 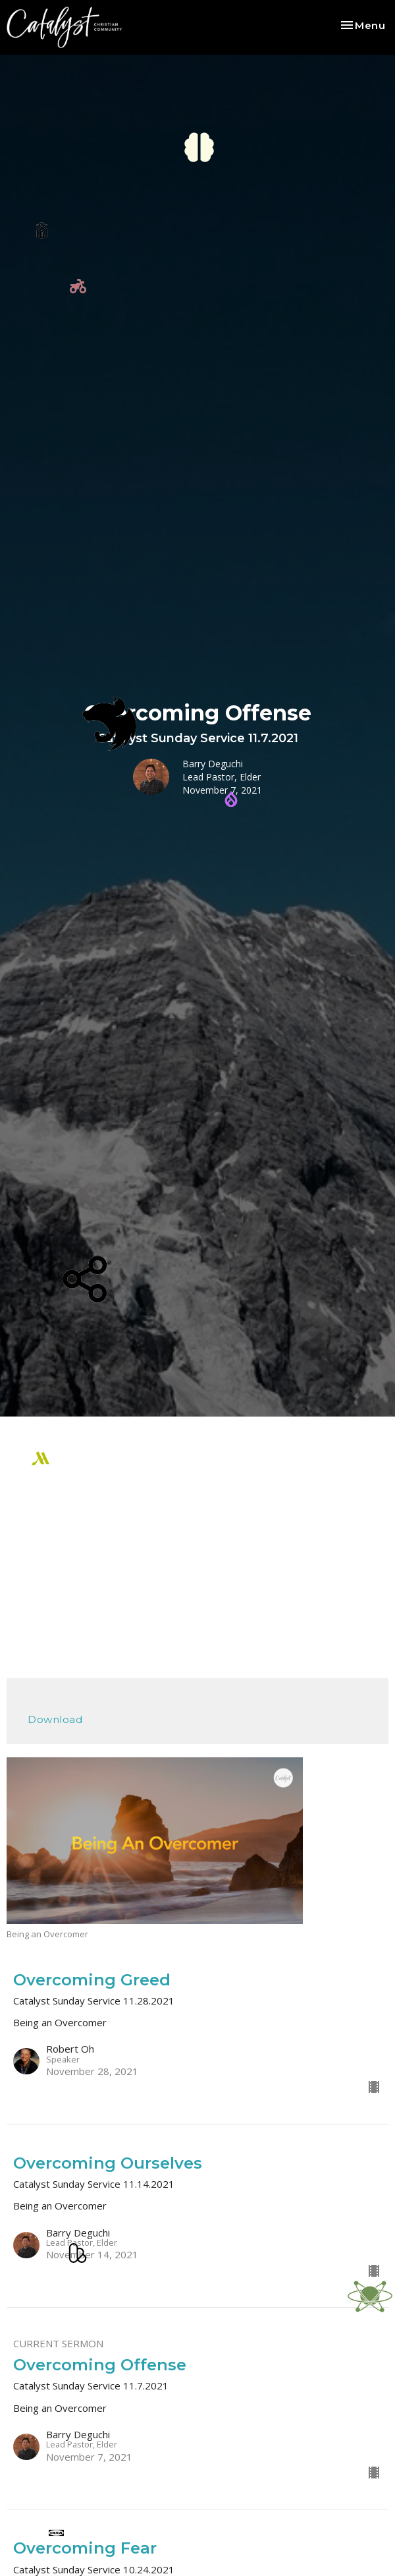 I want to click on share this content, so click(x=86, y=1279).